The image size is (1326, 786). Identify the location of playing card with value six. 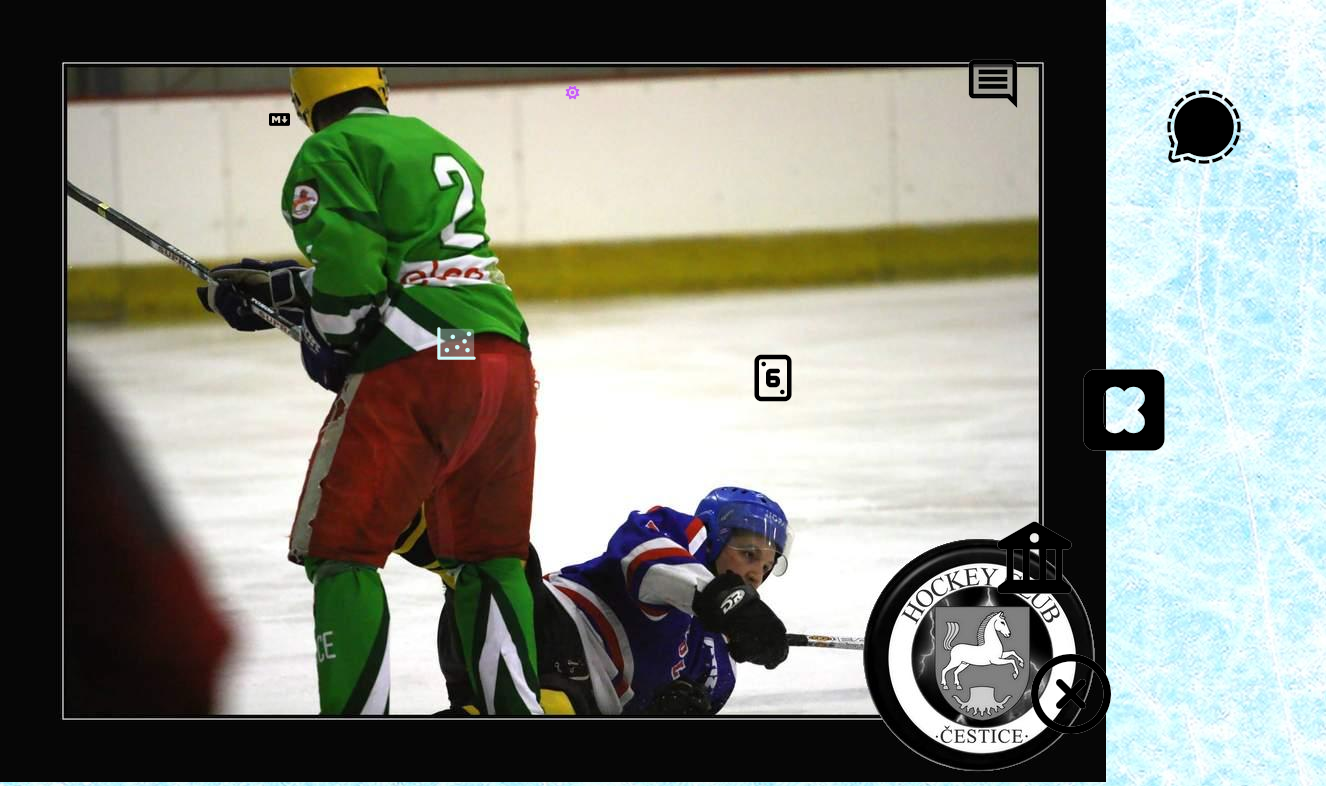
(773, 378).